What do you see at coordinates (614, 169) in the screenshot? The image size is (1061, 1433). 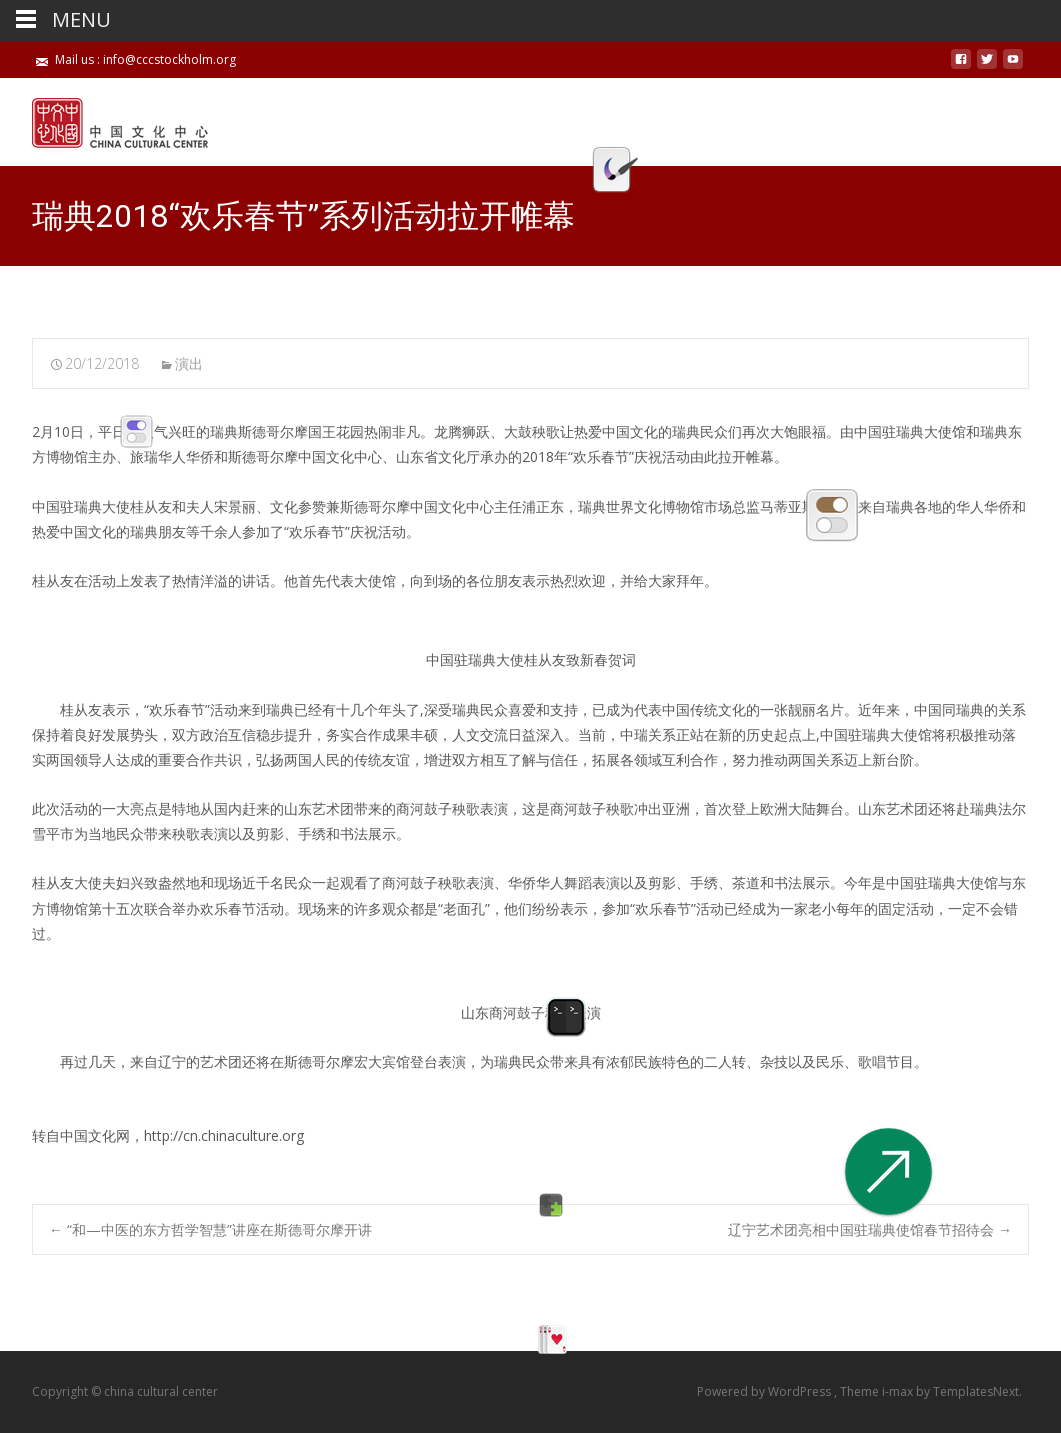 I see `create a new application or software project` at bounding box center [614, 169].